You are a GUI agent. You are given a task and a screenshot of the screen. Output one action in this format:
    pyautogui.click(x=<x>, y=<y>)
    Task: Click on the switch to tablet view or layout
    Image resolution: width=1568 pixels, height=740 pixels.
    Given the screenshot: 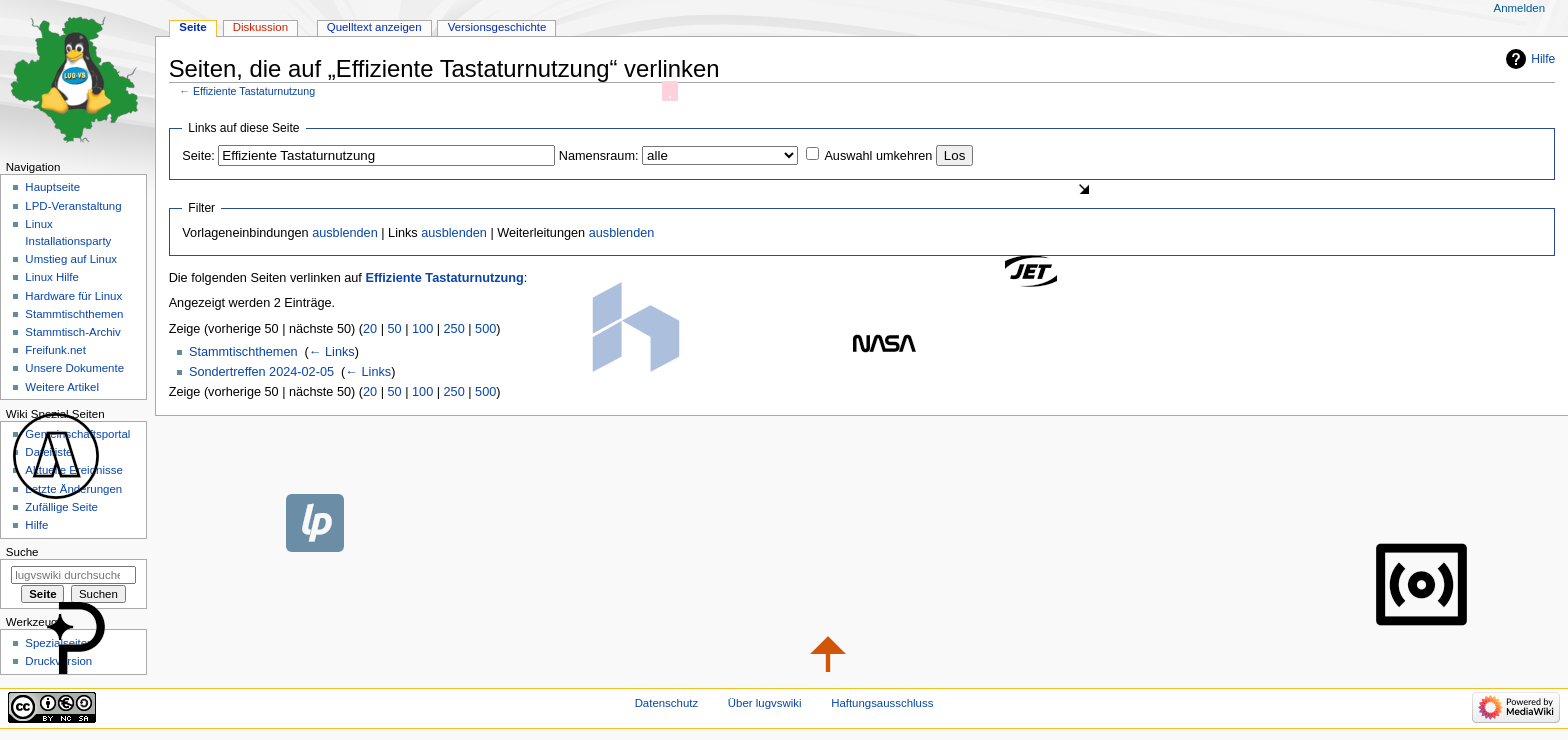 What is the action you would take?
    pyautogui.click(x=670, y=91)
    